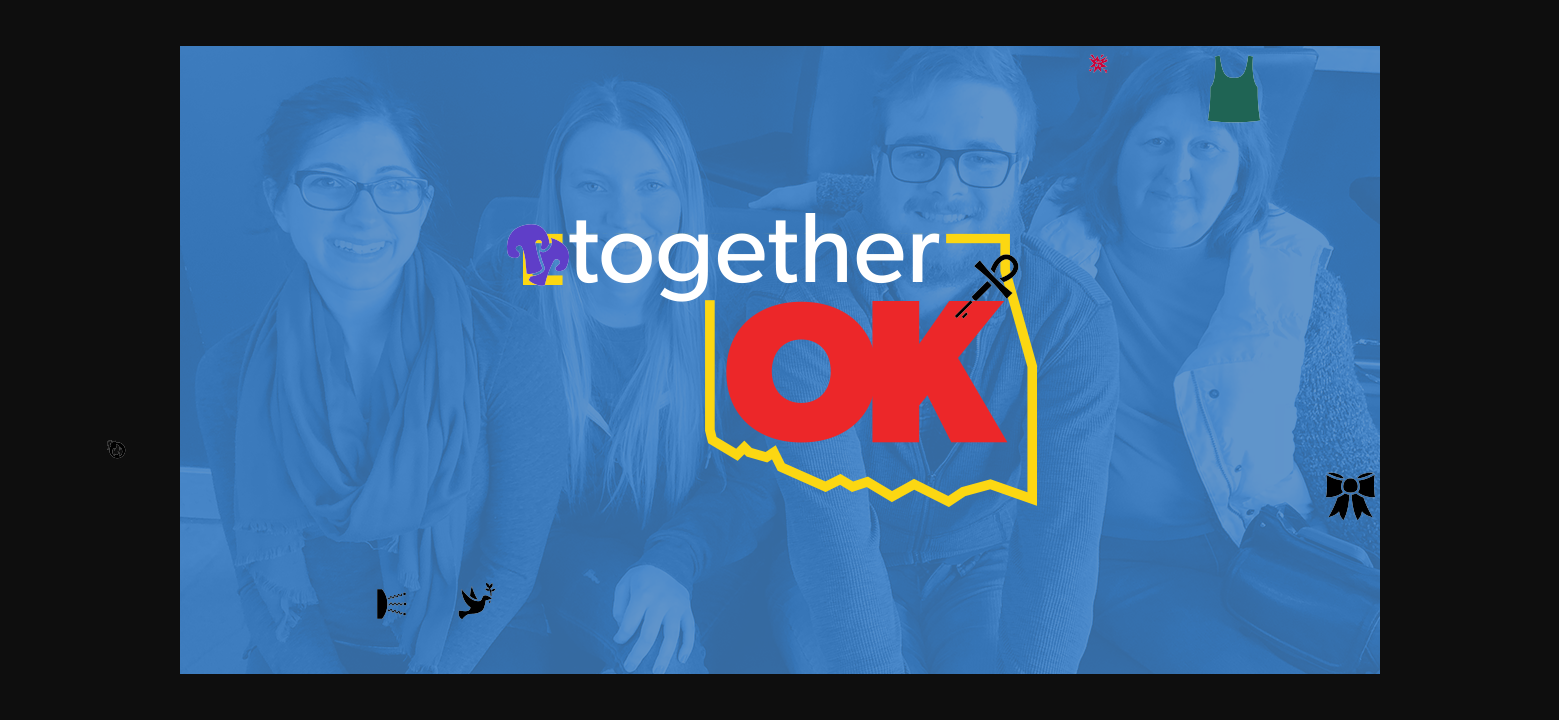 This screenshot has width=1559, height=720. What do you see at coordinates (1098, 64) in the screenshot?
I see `trigger an explosion or blast effect` at bounding box center [1098, 64].